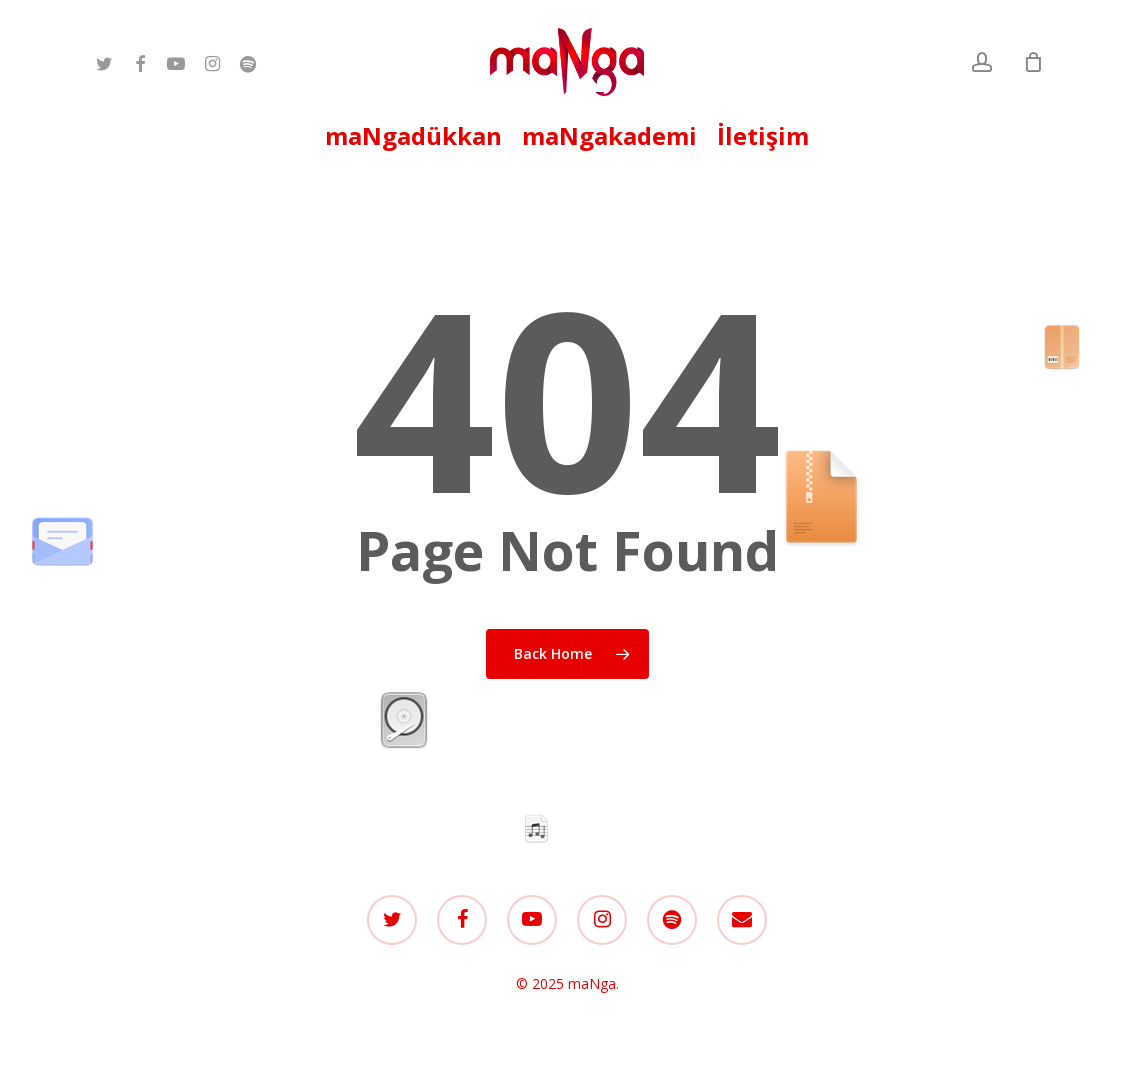  What do you see at coordinates (821, 498) in the screenshot?
I see `a compressed or archived file package` at bounding box center [821, 498].